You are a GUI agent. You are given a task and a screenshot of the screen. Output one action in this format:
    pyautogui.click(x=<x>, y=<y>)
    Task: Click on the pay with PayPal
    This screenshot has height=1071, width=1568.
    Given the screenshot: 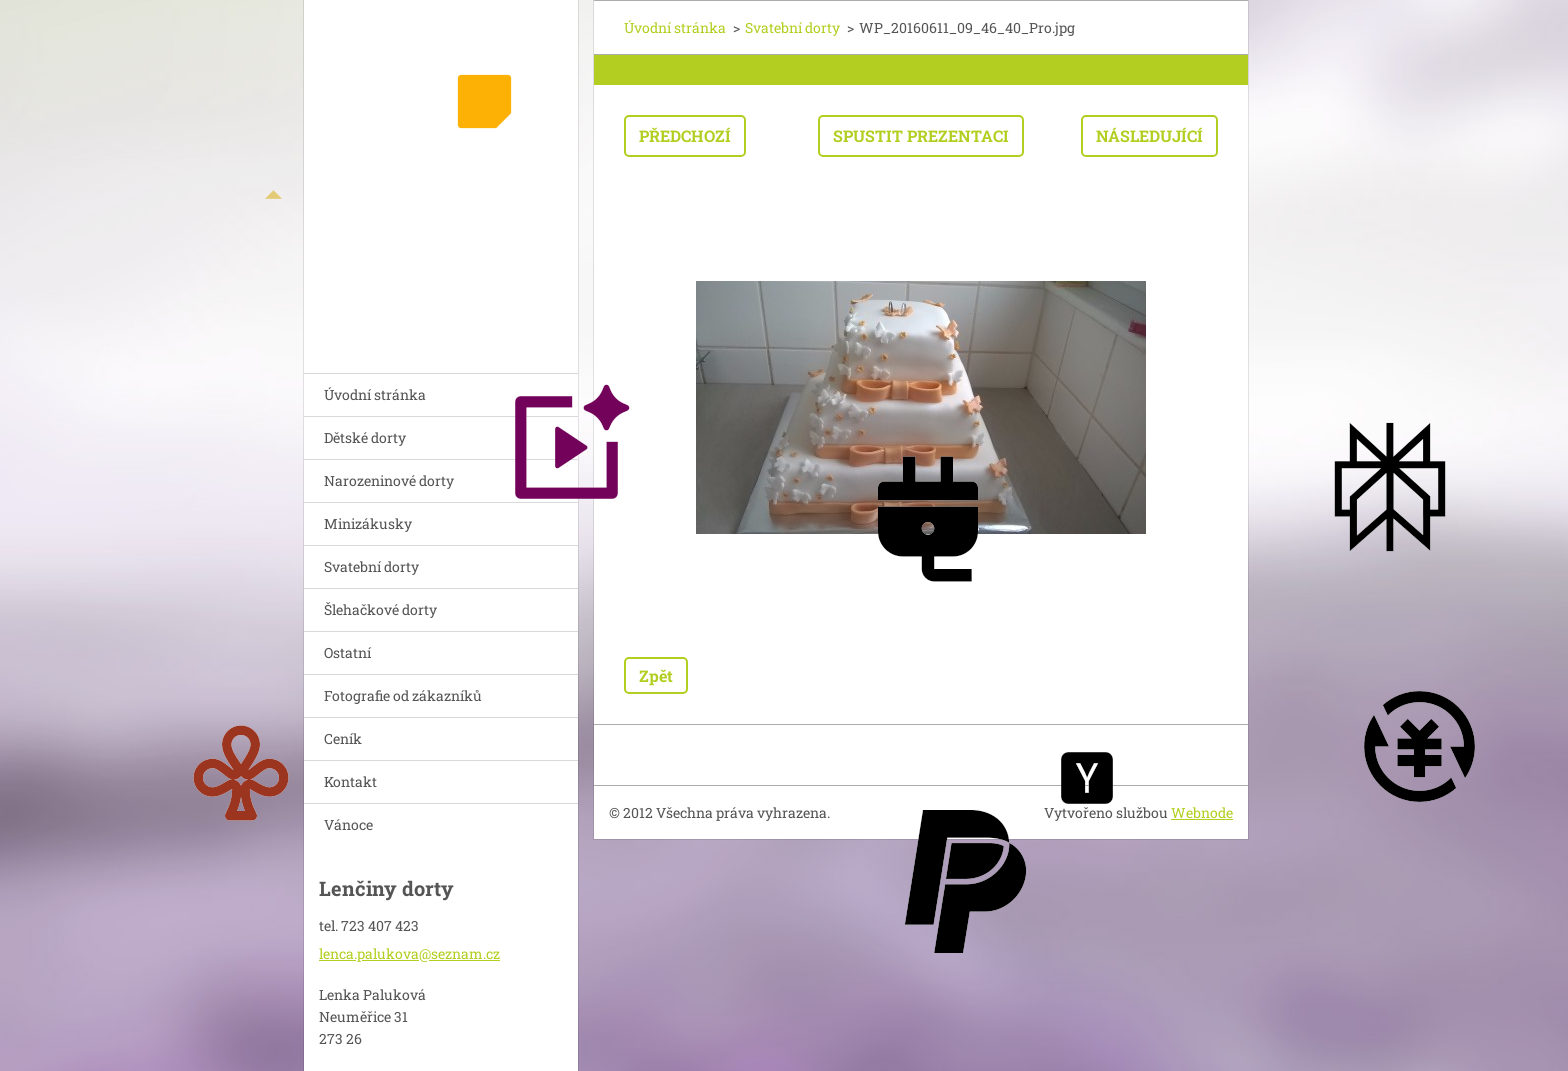 What is the action you would take?
    pyautogui.click(x=965, y=881)
    